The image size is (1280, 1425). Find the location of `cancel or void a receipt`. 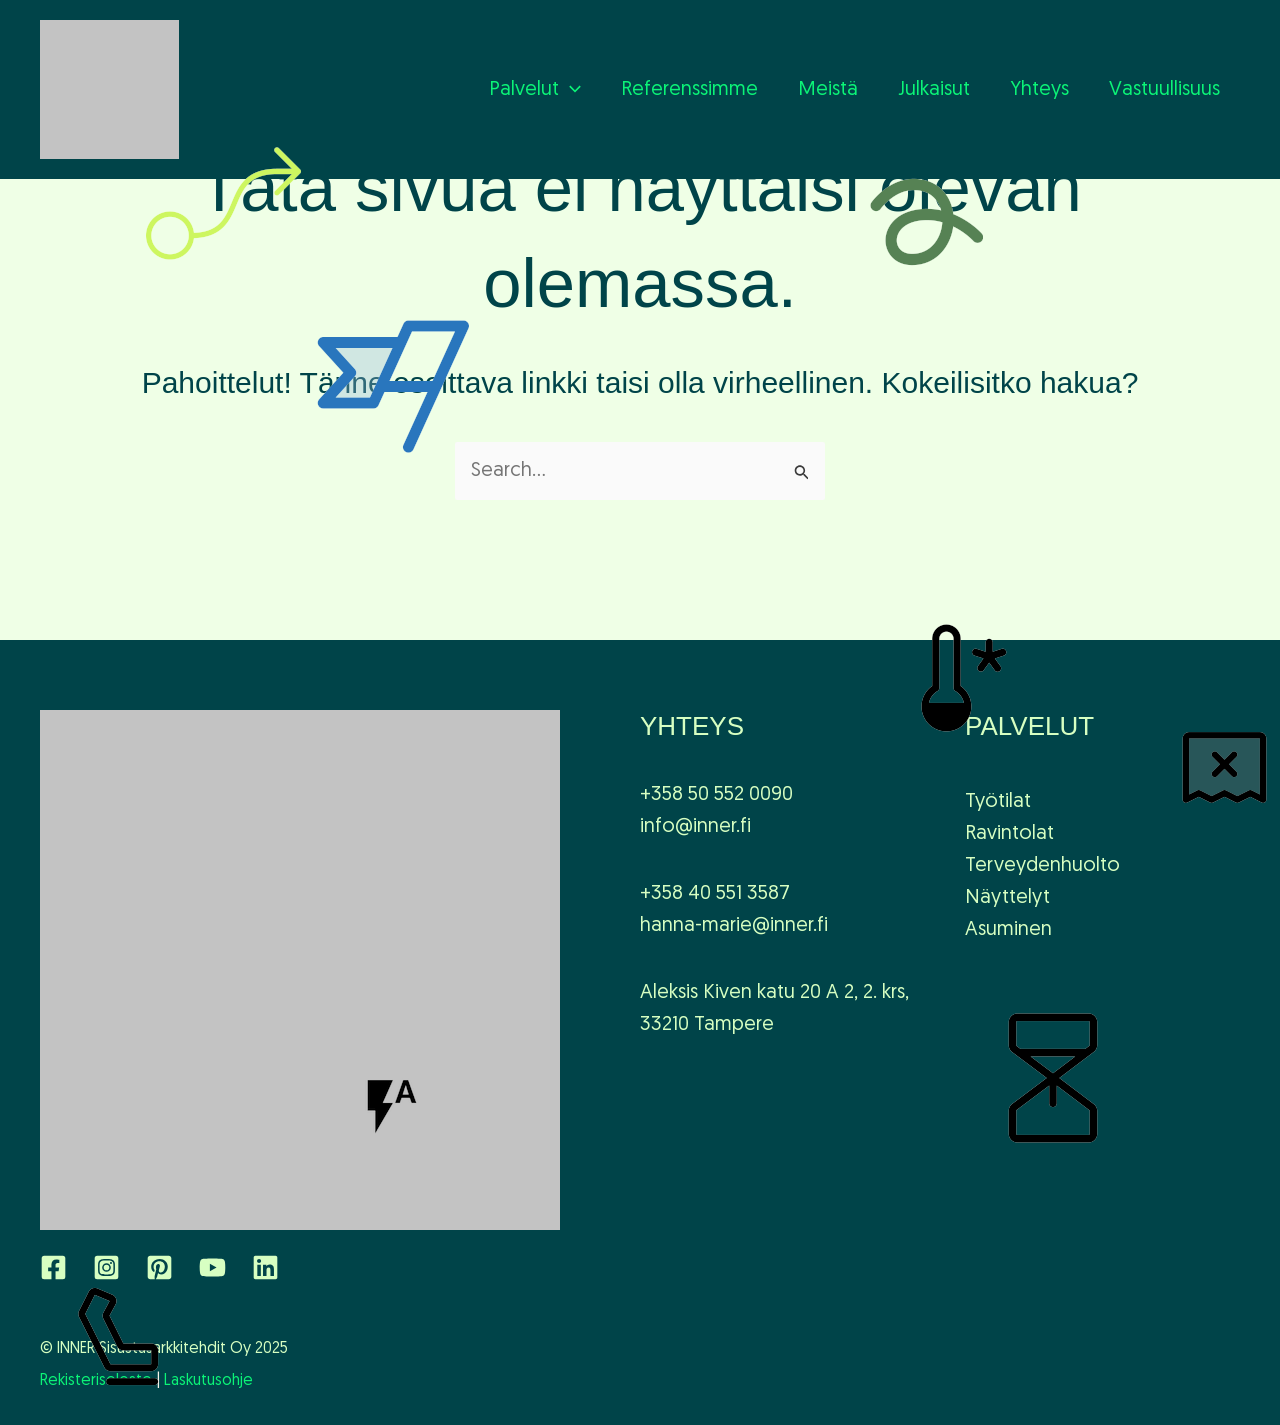

cancel or void a receipt is located at coordinates (1224, 767).